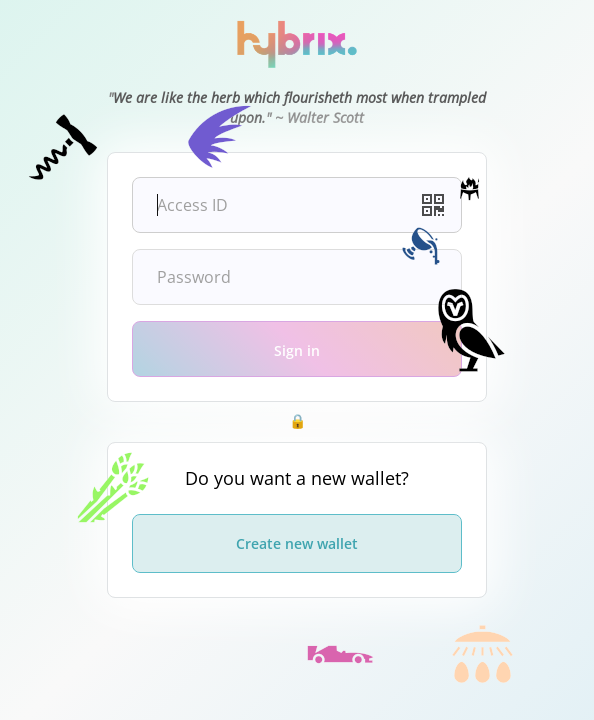  What do you see at coordinates (469, 188) in the screenshot?
I see `indicates fire pit or outdoor heating element` at bounding box center [469, 188].